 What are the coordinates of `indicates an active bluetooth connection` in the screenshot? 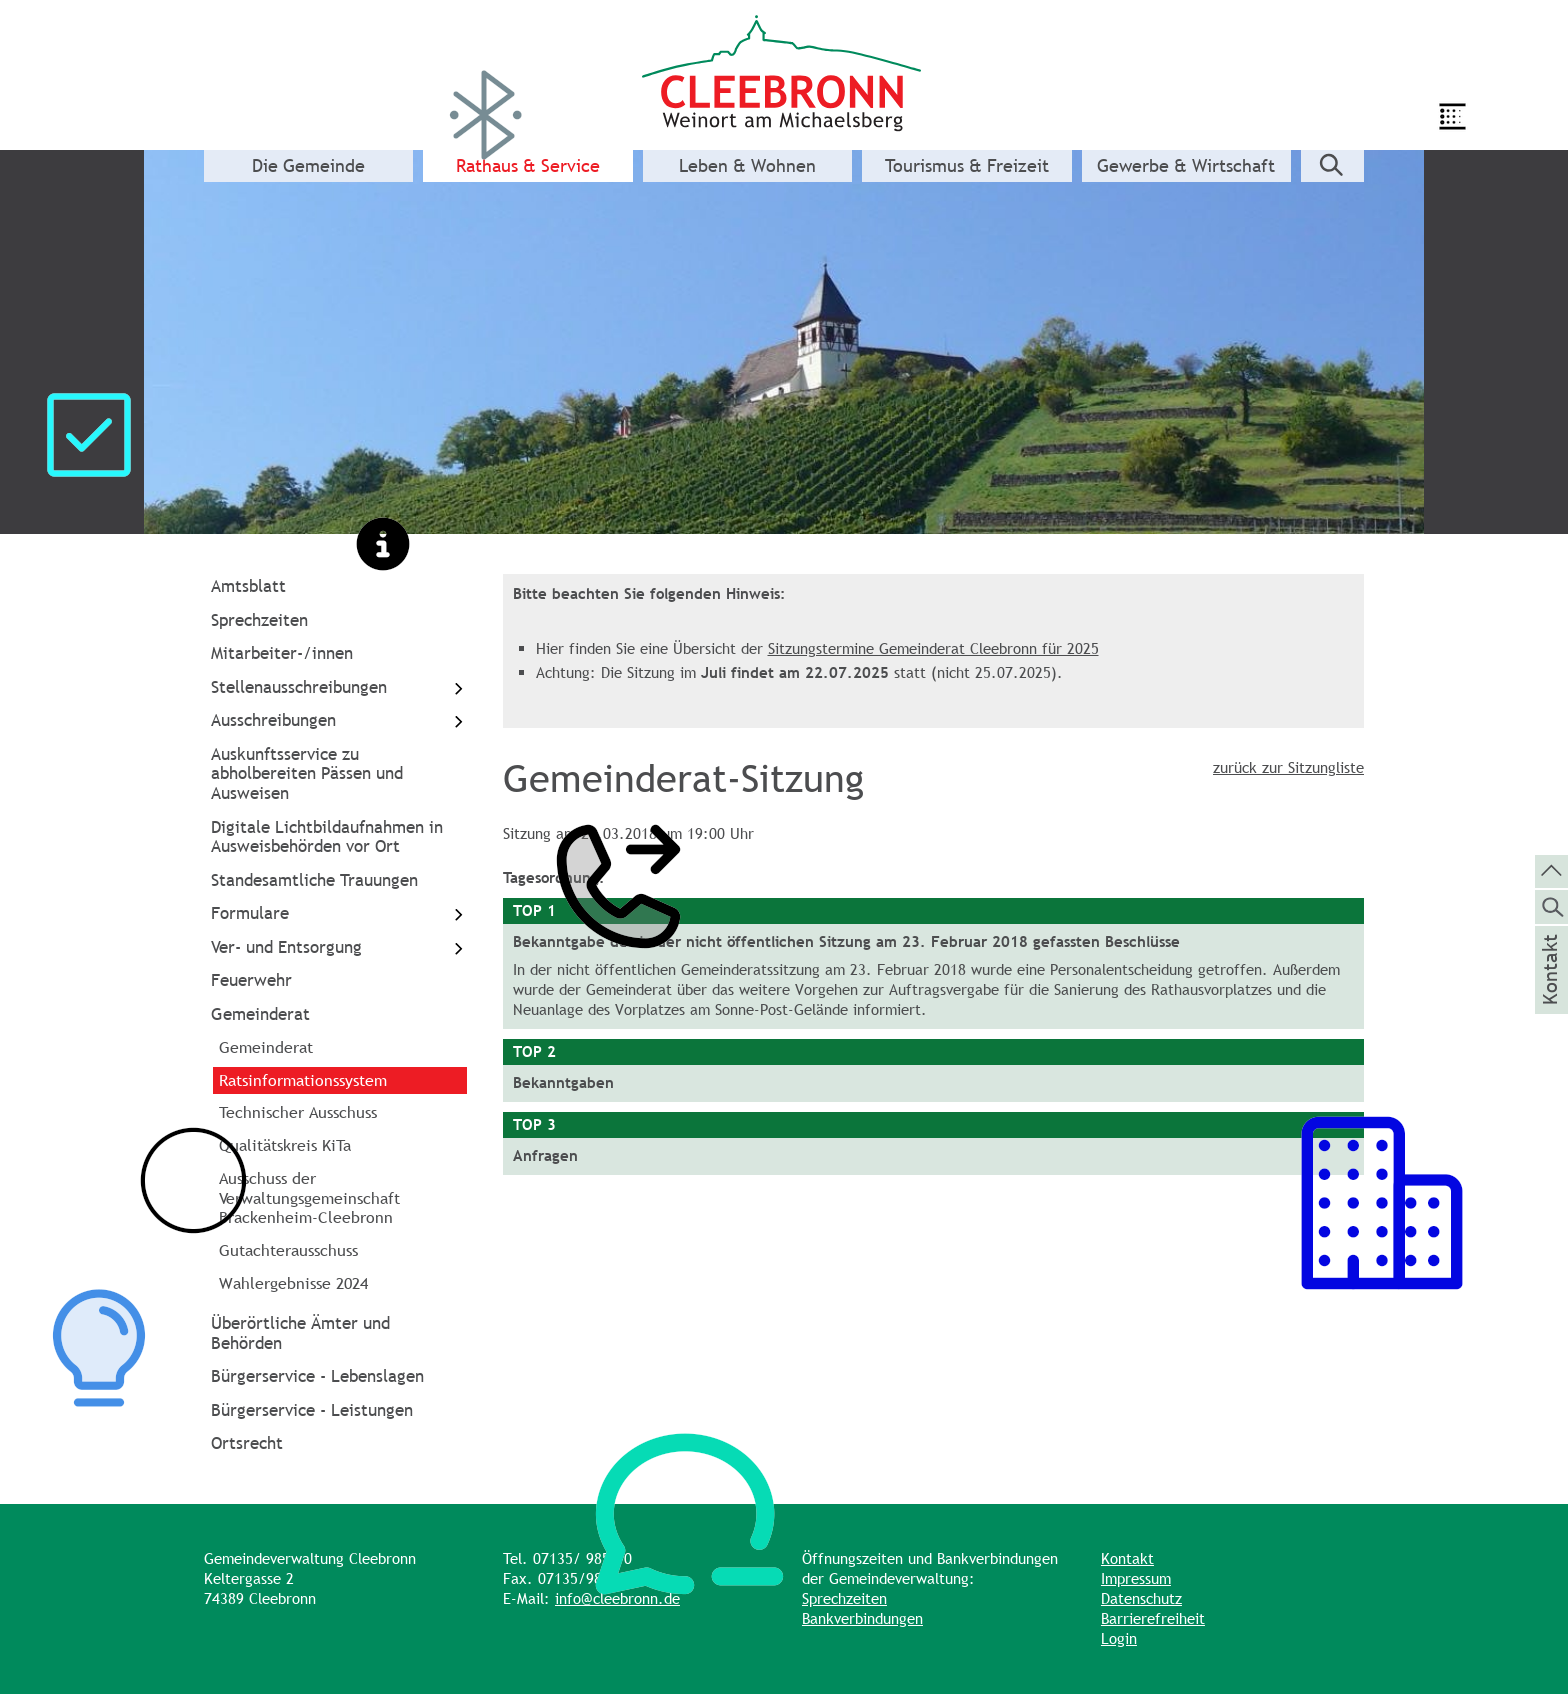 It's located at (484, 115).